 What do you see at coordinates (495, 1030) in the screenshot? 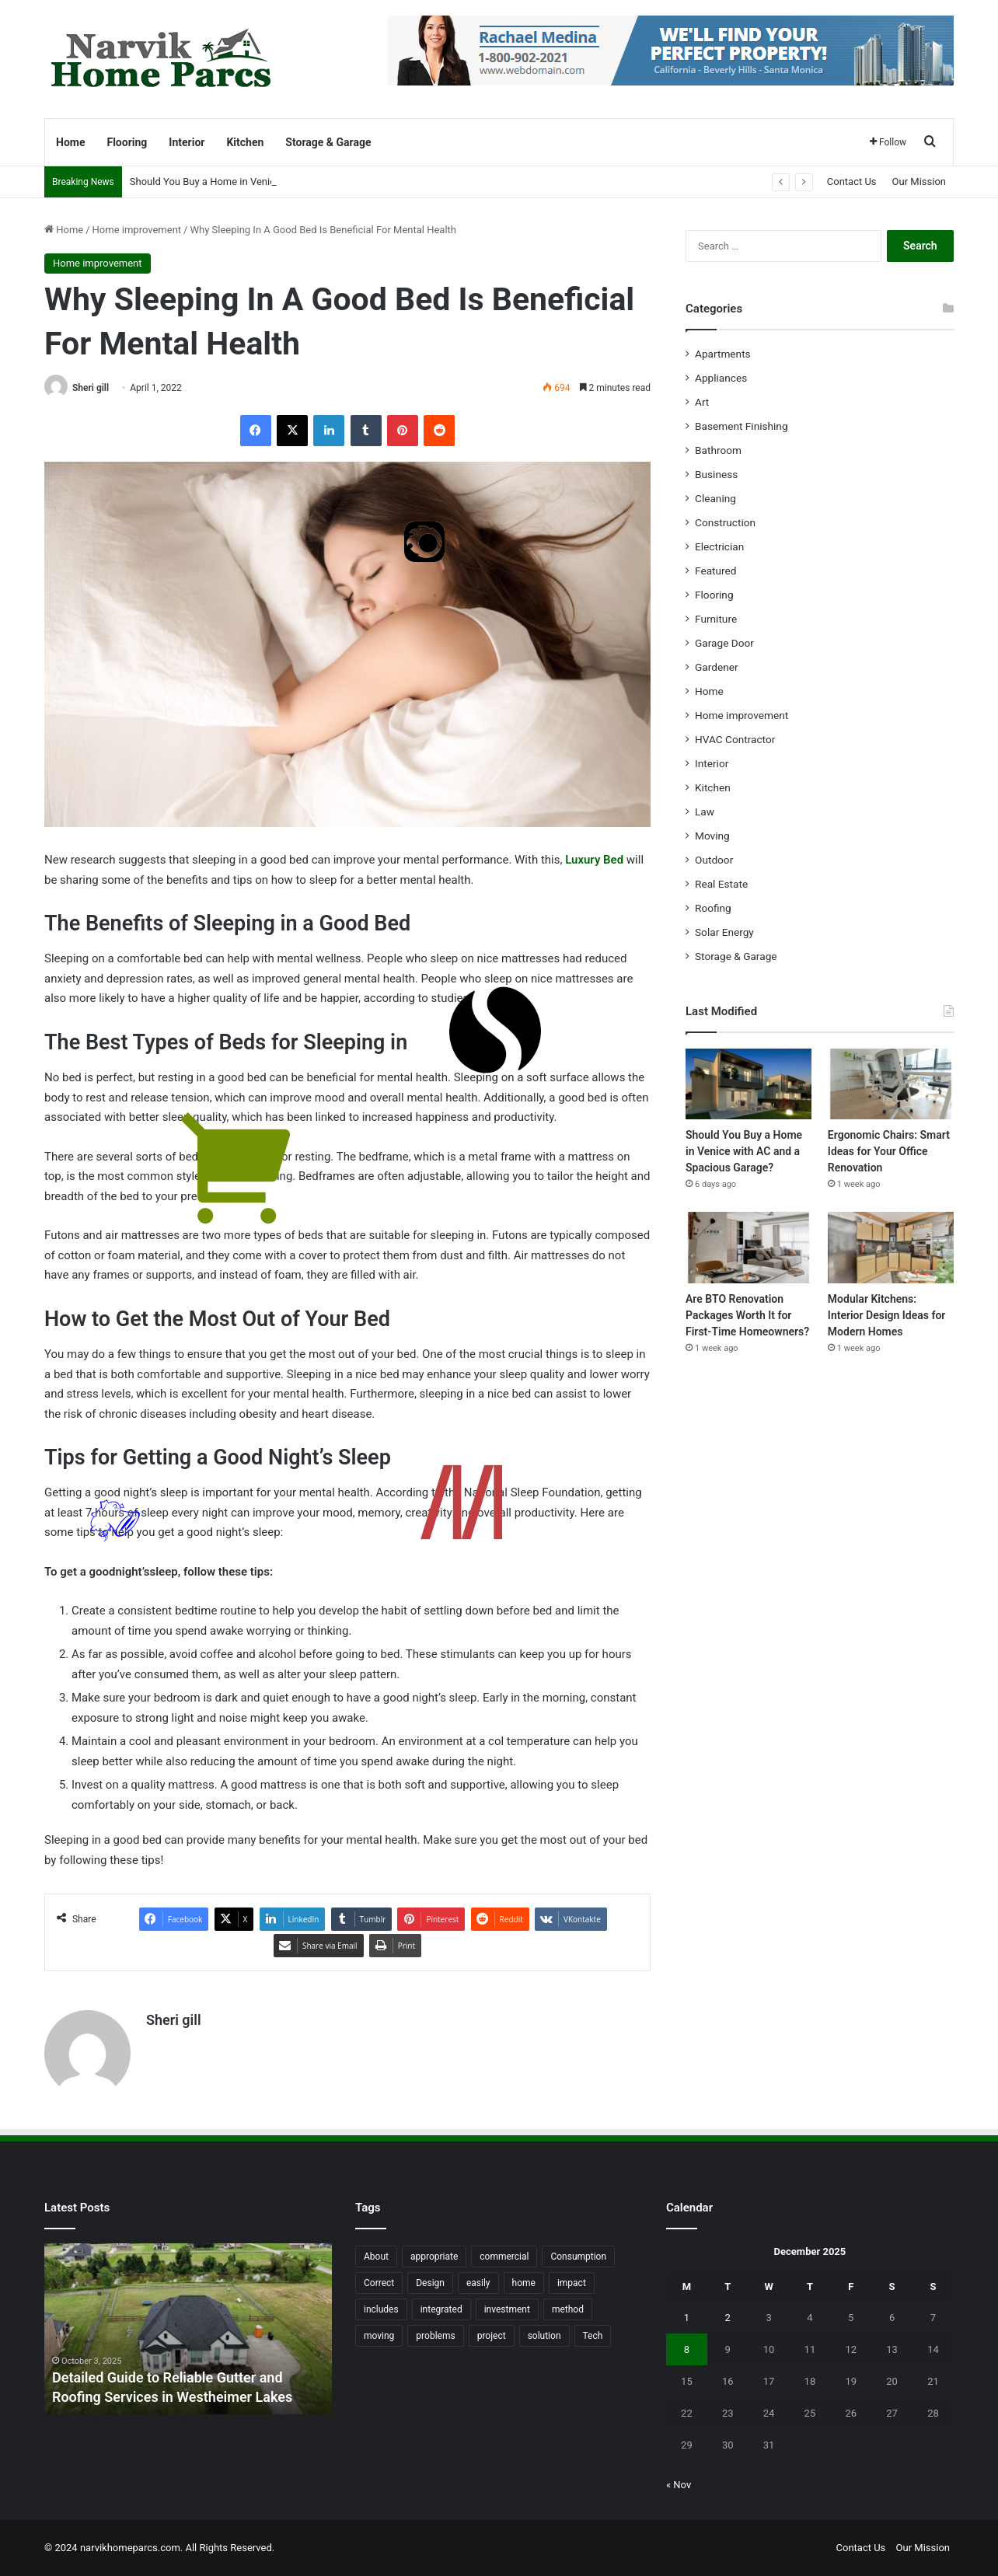
I see `open similarweb analytics platform` at bounding box center [495, 1030].